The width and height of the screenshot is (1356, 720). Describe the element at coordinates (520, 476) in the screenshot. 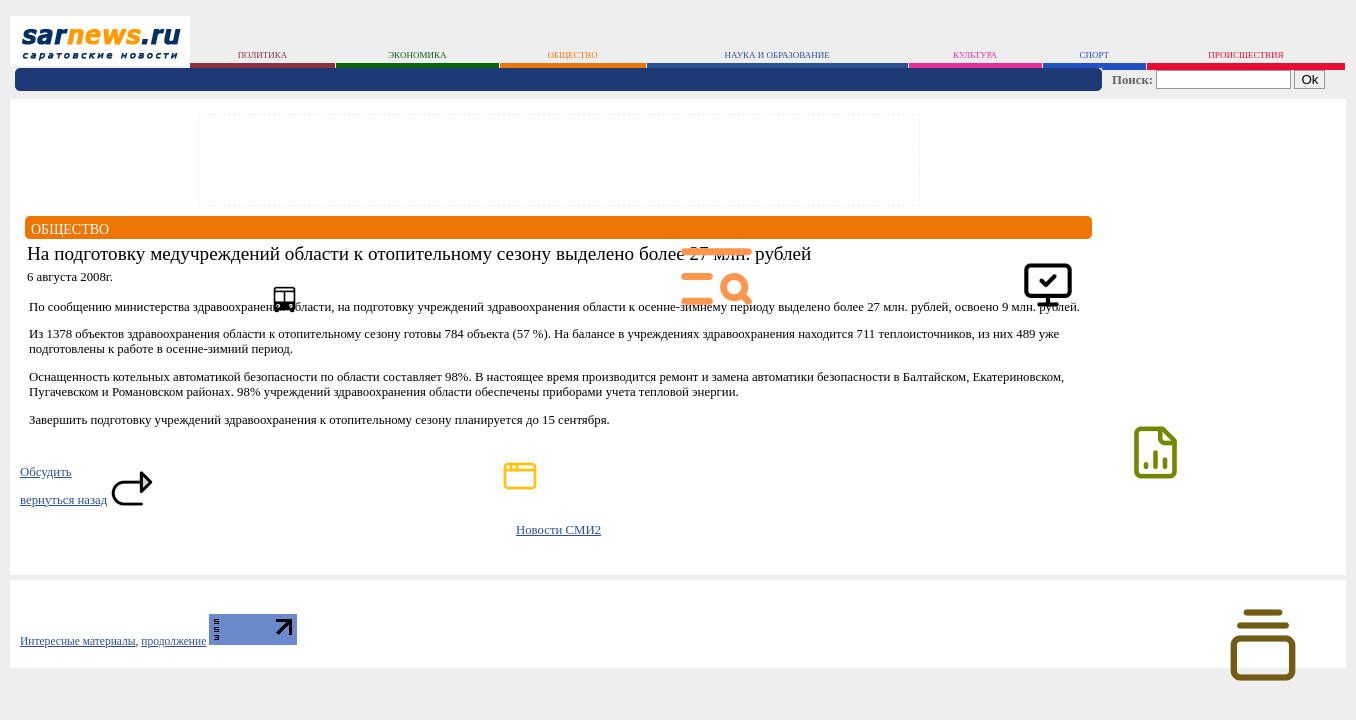

I see `open a new application window` at that location.